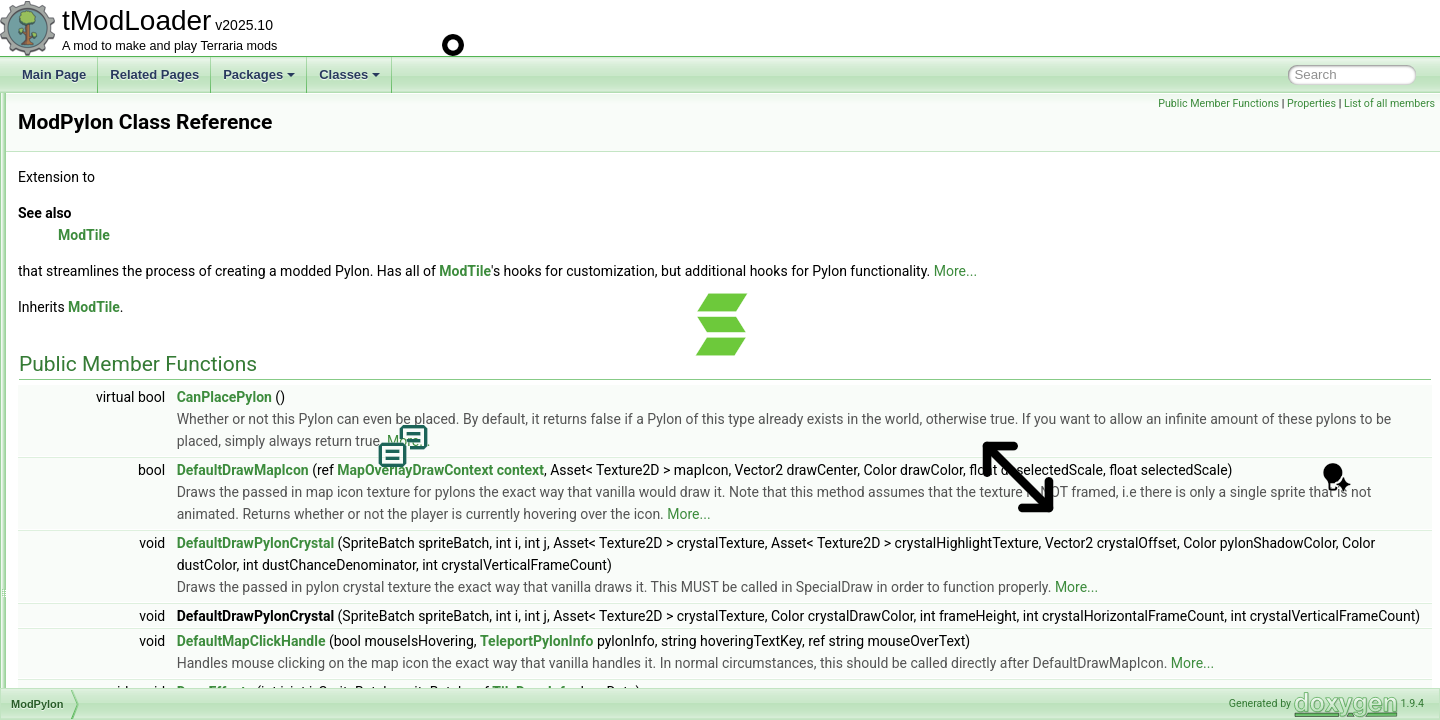 The height and width of the screenshot is (720, 1440). I want to click on indicates an unread item or notification, so click(453, 45).